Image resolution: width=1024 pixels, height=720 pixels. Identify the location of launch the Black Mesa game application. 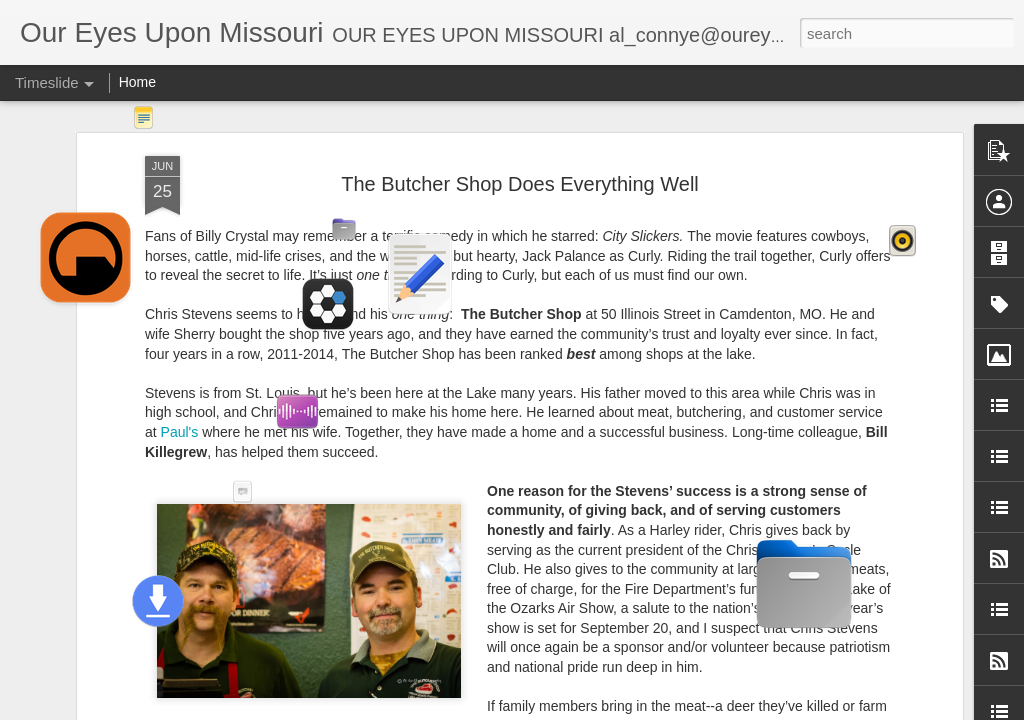
(85, 257).